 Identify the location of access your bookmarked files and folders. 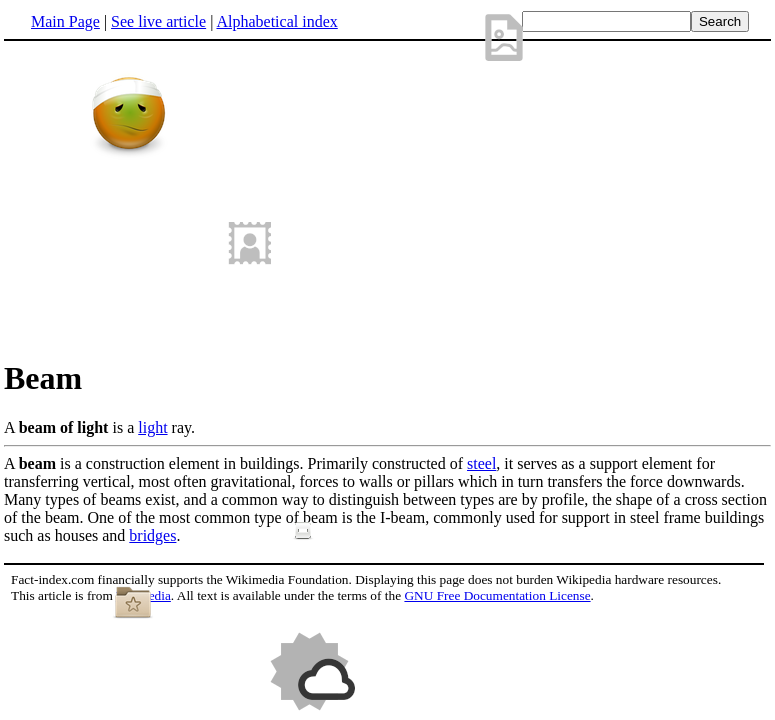
(133, 604).